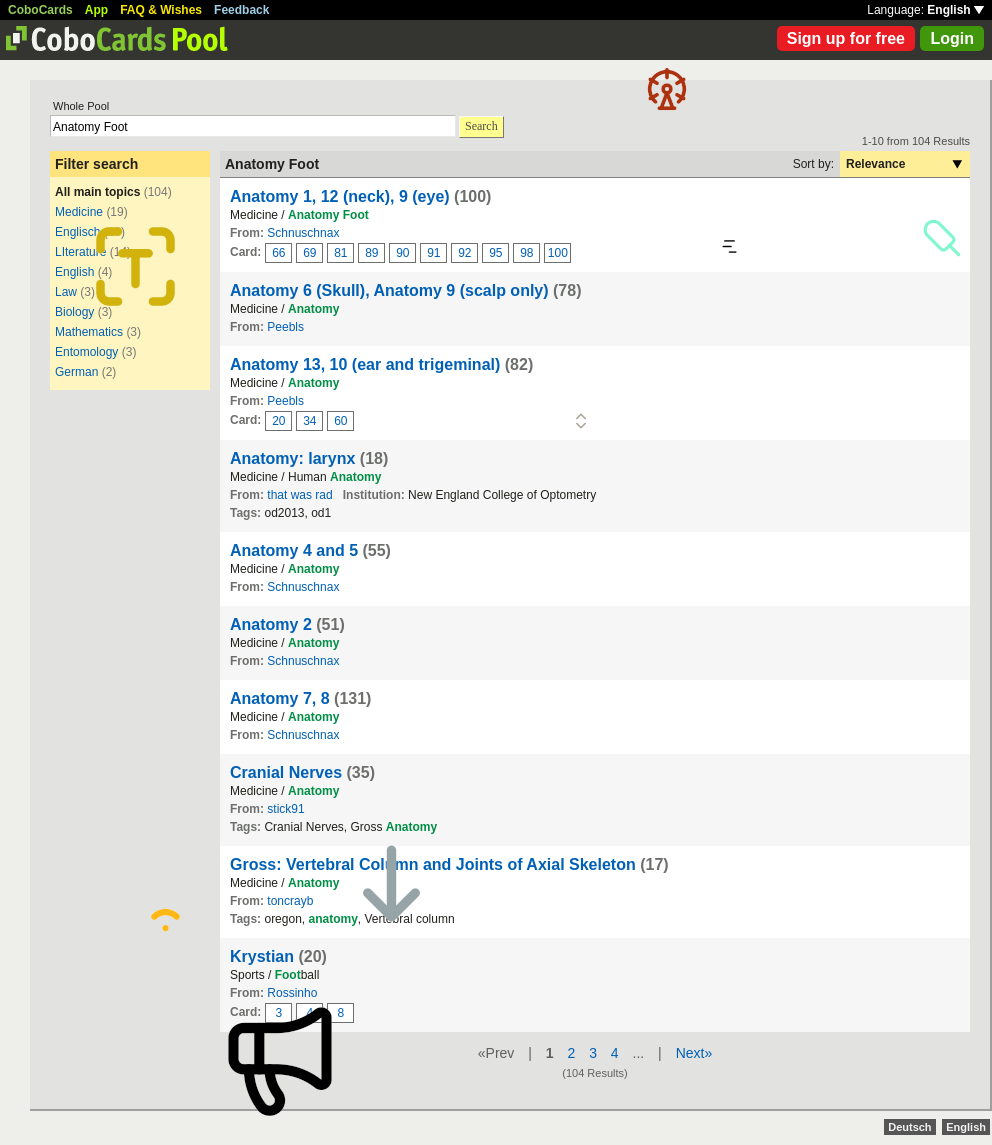 This screenshot has width=992, height=1145. Describe the element at coordinates (729, 246) in the screenshot. I see `view gantt chart or project timeline` at that location.